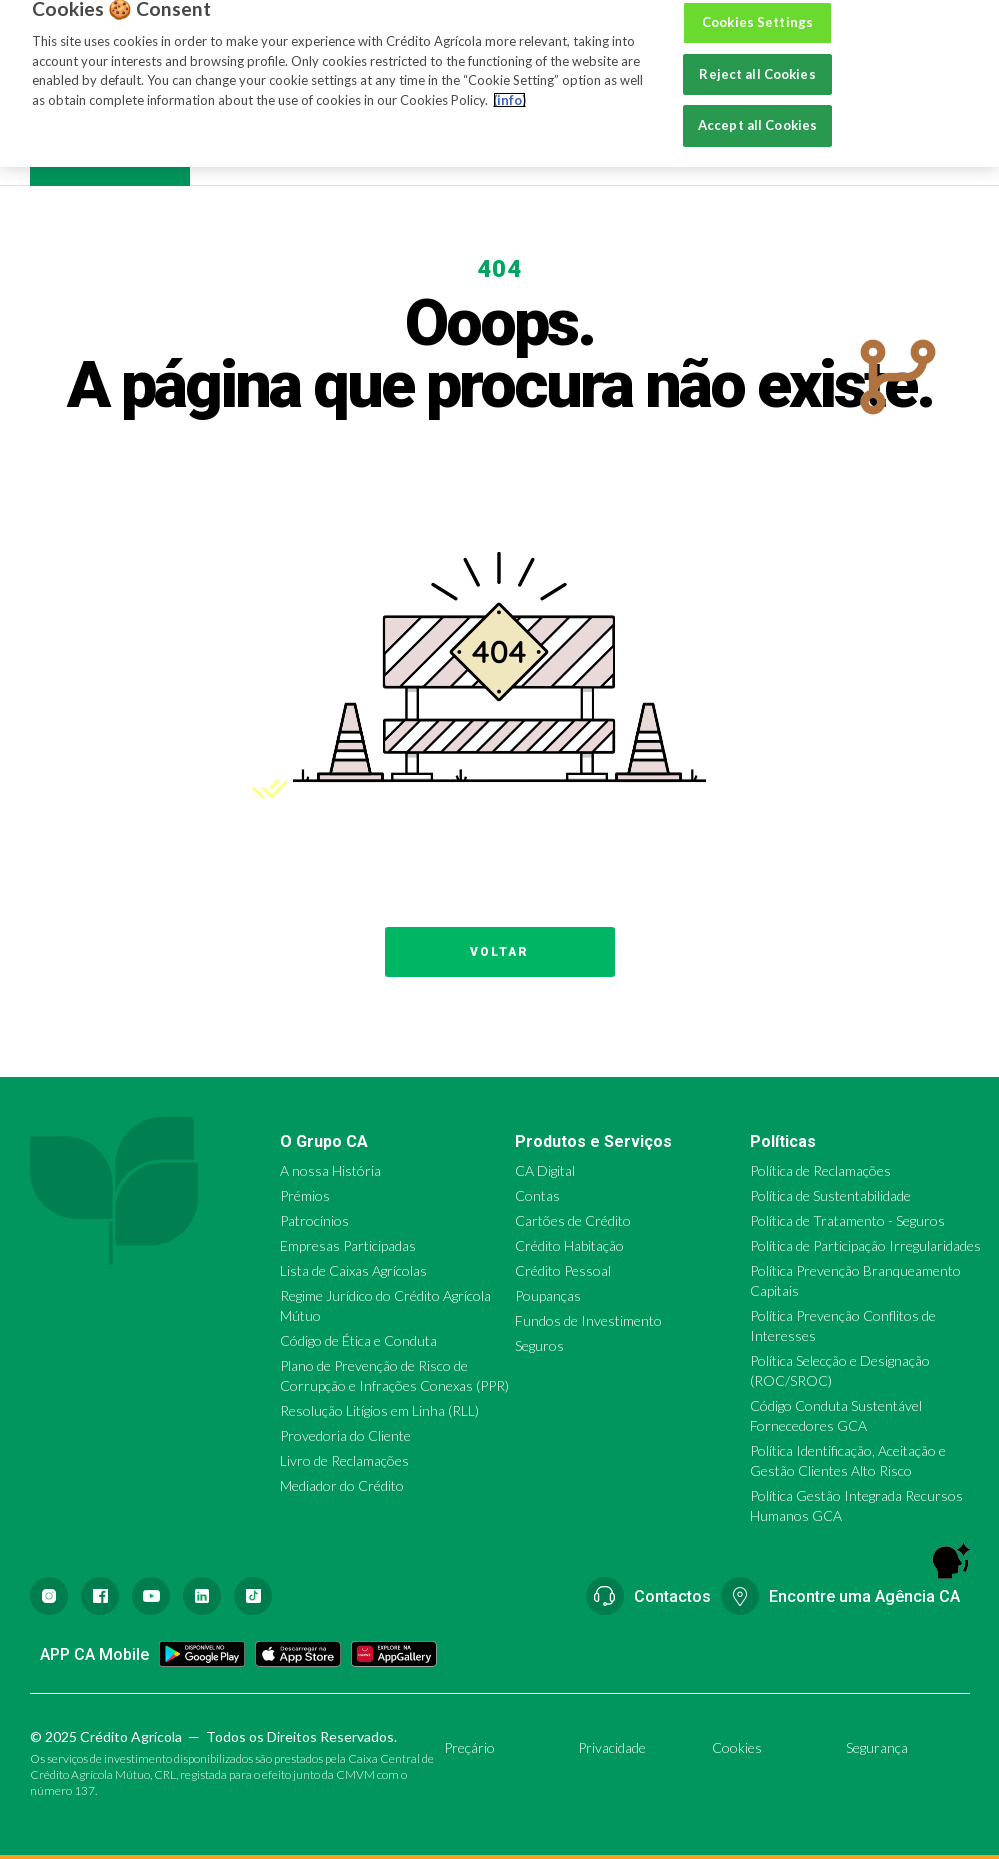 The width and height of the screenshot is (999, 1859). What do you see at coordinates (950, 1562) in the screenshot?
I see `access speak ai voice assistant` at bounding box center [950, 1562].